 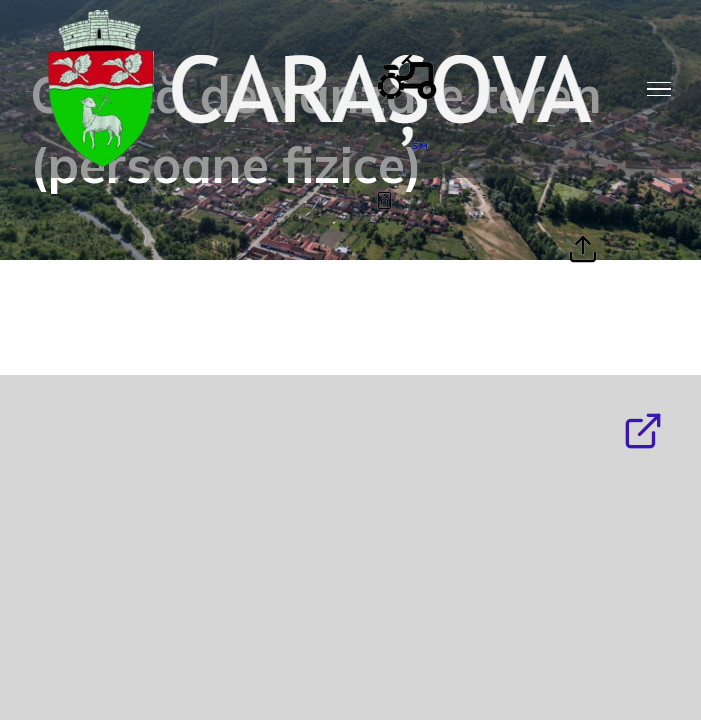 I want to click on open link in a new tab or window, so click(x=643, y=431).